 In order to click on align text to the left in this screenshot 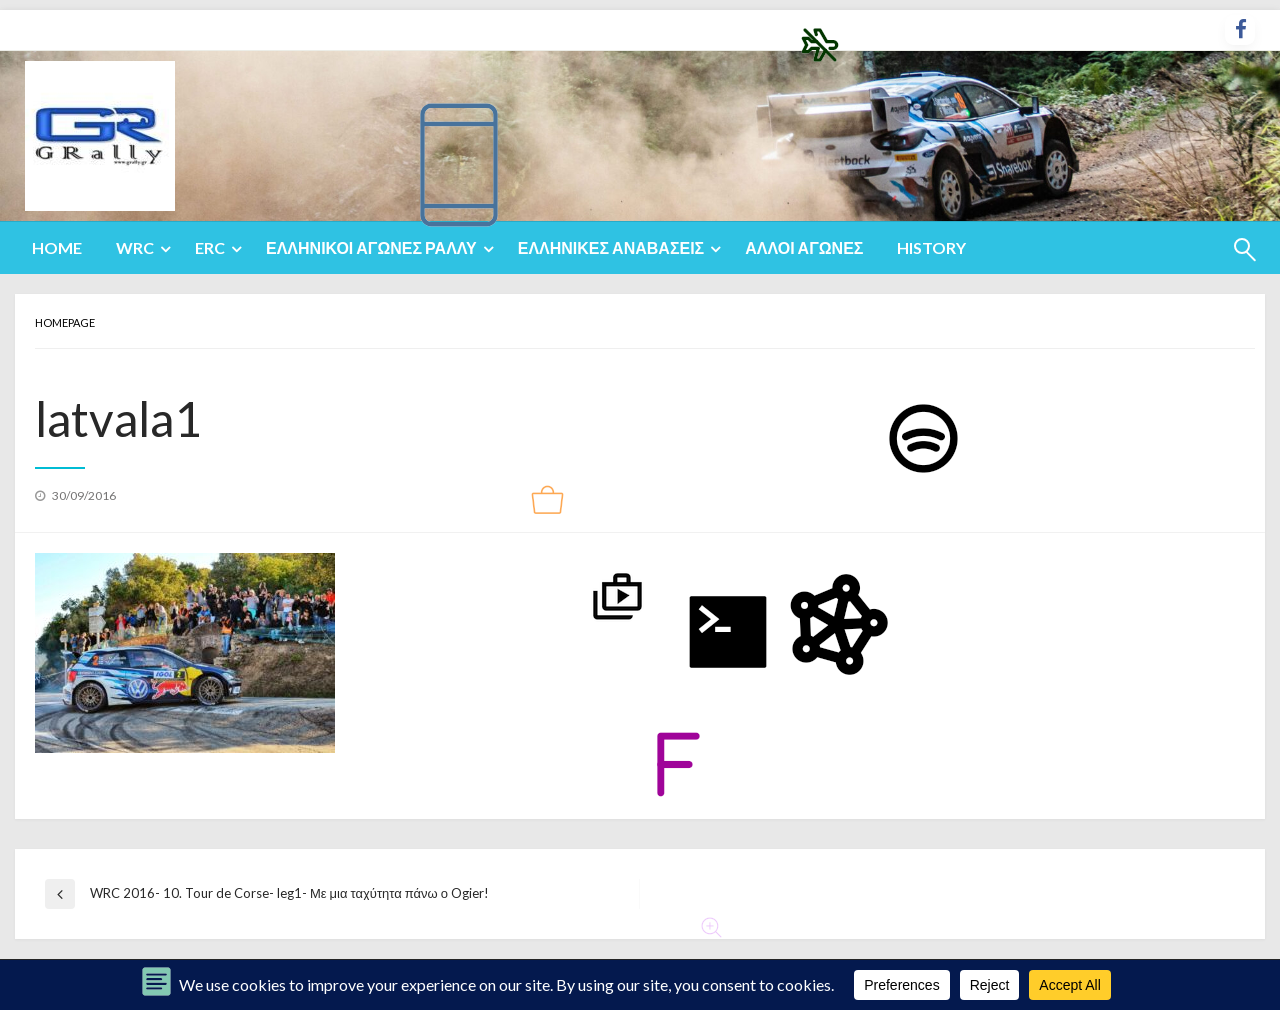, I will do `click(156, 981)`.